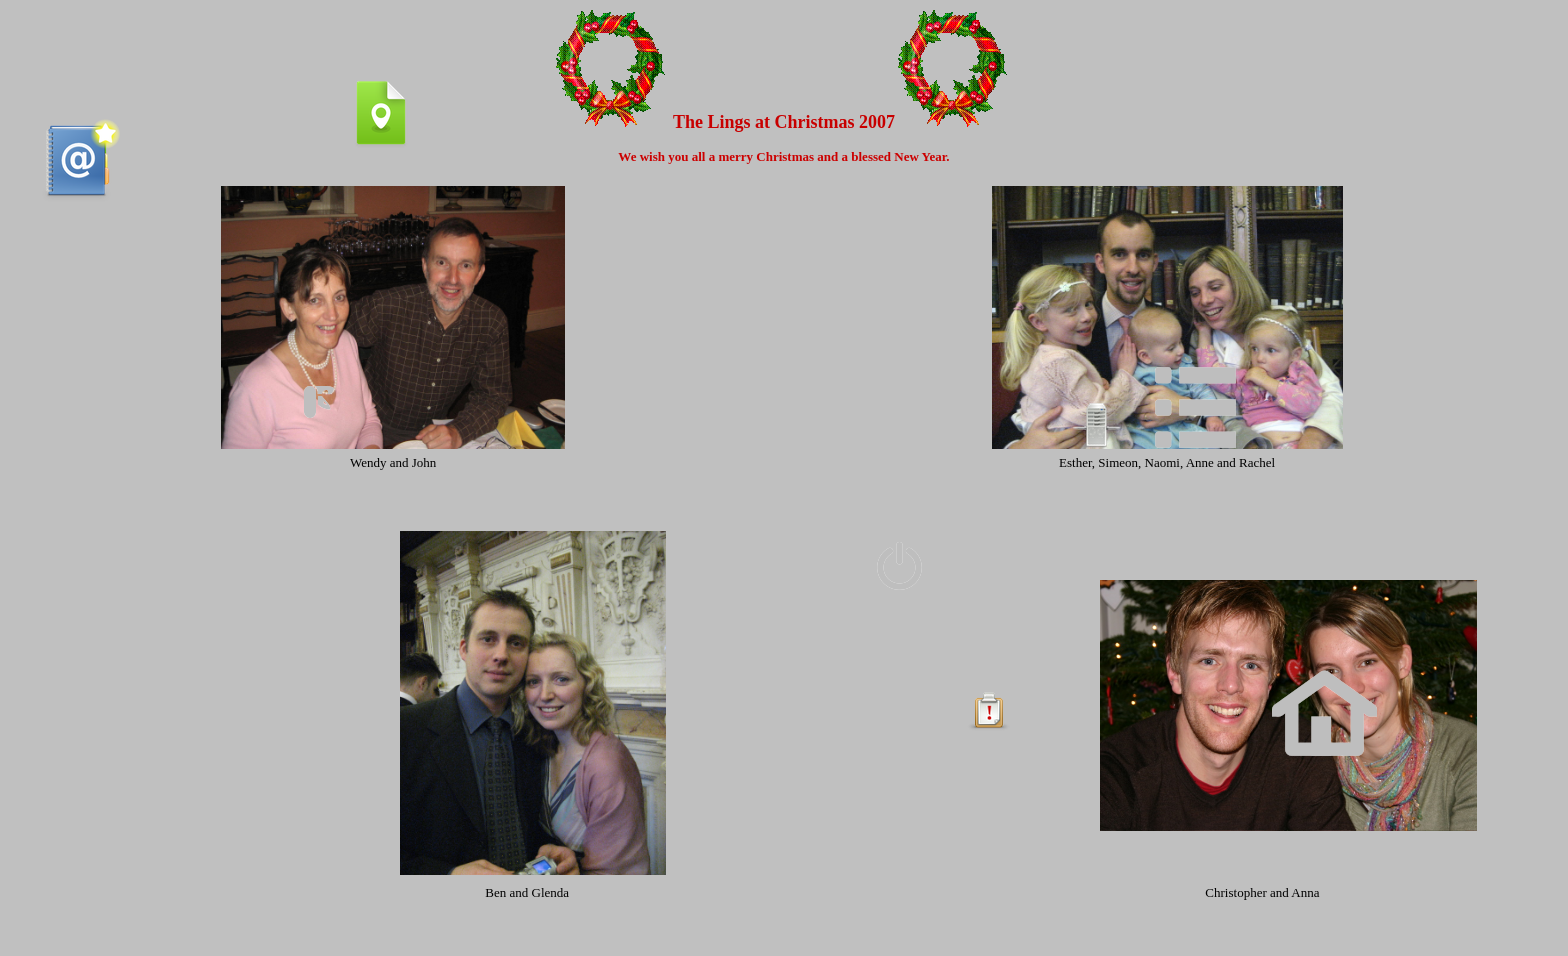 This screenshot has width=1568, height=956. What do you see at coordinates (1096, 425) in the screenshot?
I see `access network server settings` at bounding box center [1096, 425].